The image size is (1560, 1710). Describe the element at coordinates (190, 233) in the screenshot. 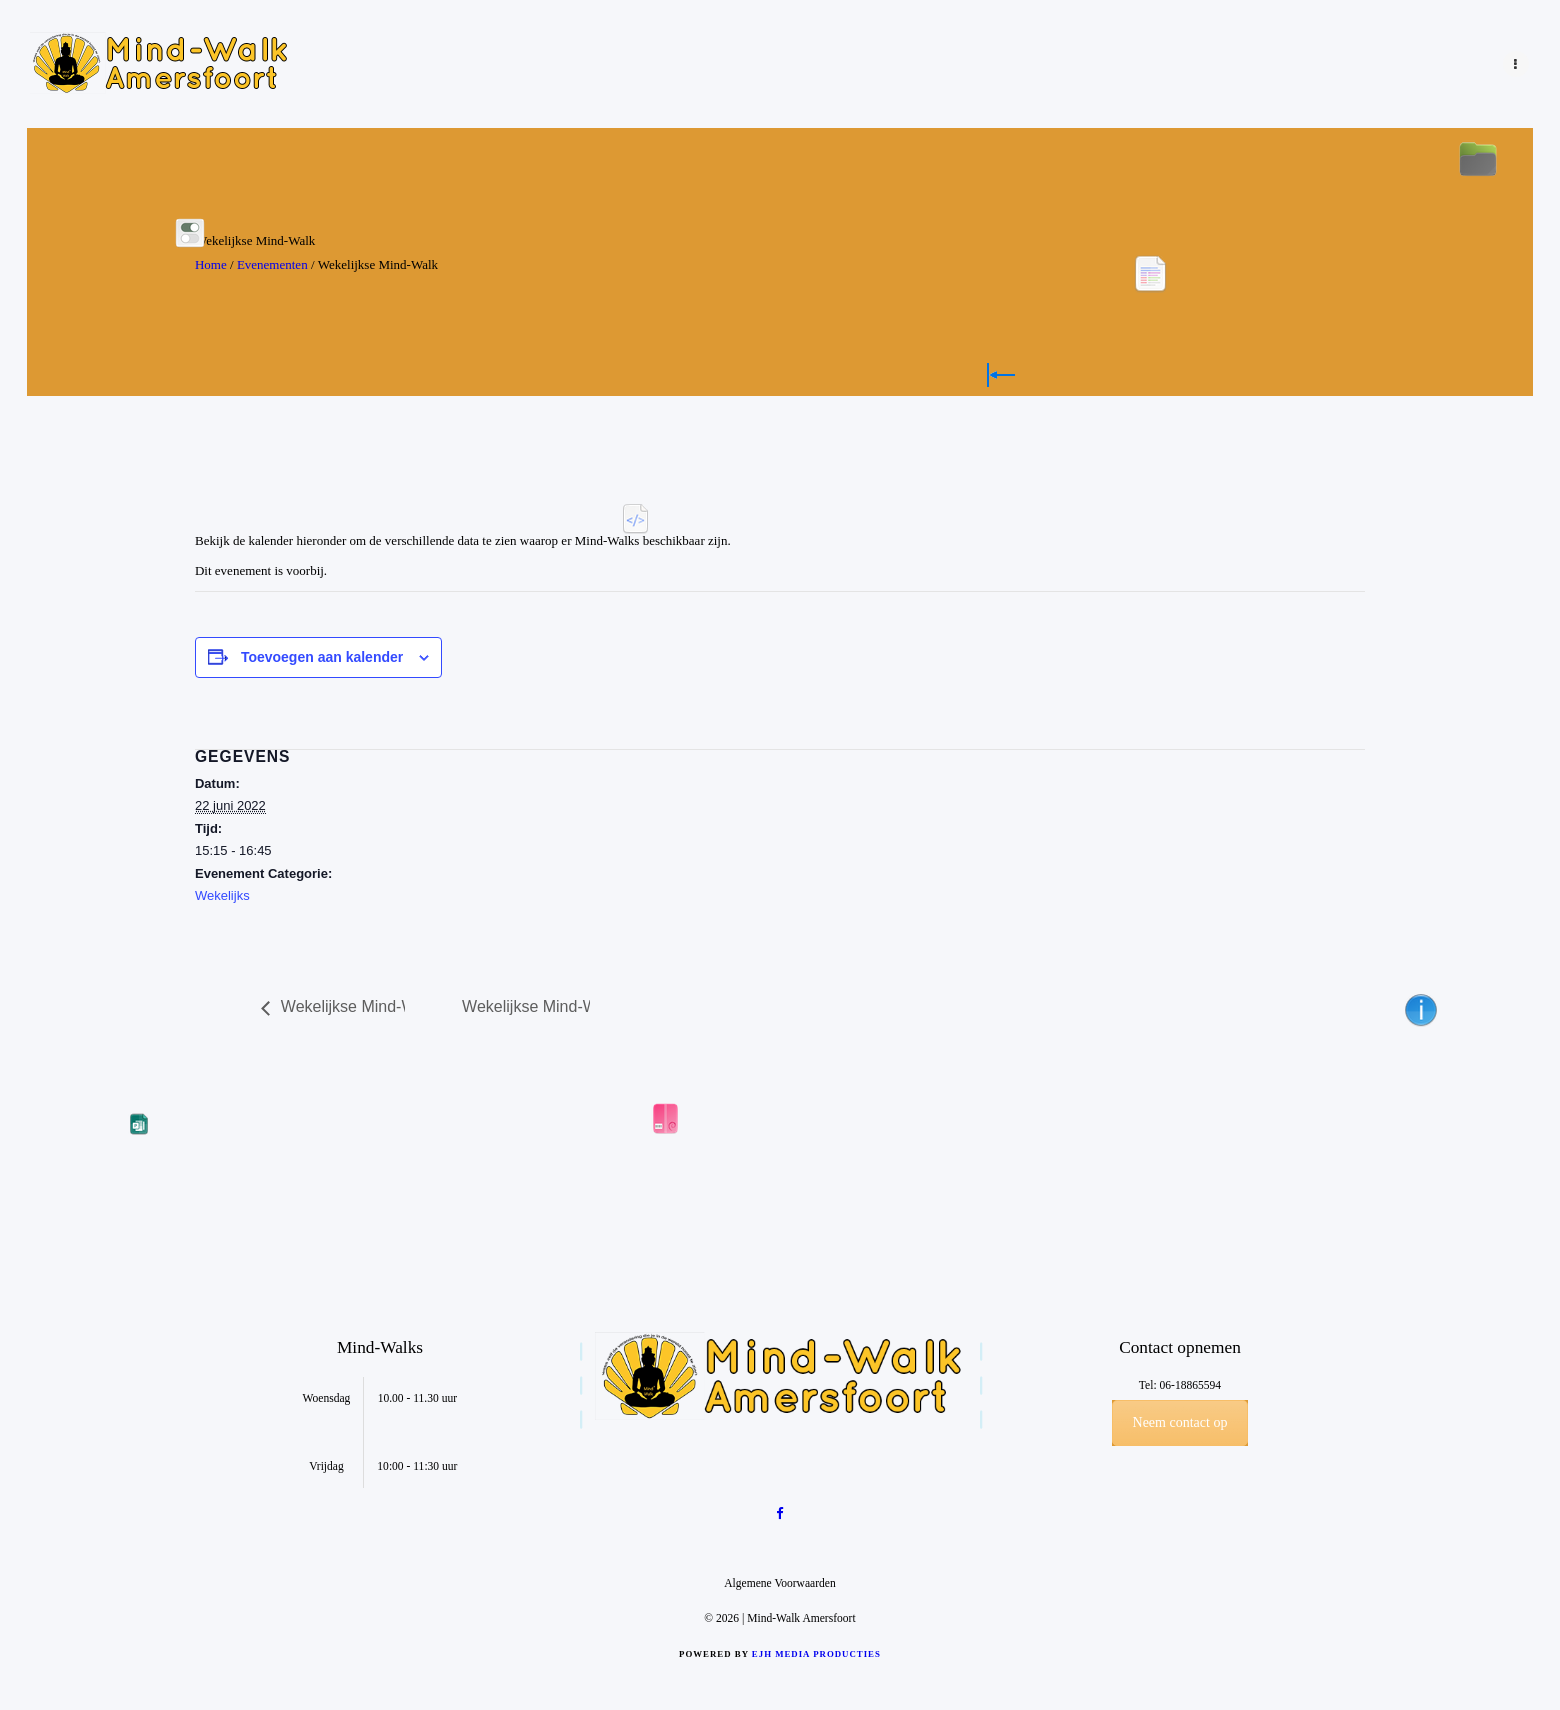

I see `open system tweaks or customization settings` at that location.